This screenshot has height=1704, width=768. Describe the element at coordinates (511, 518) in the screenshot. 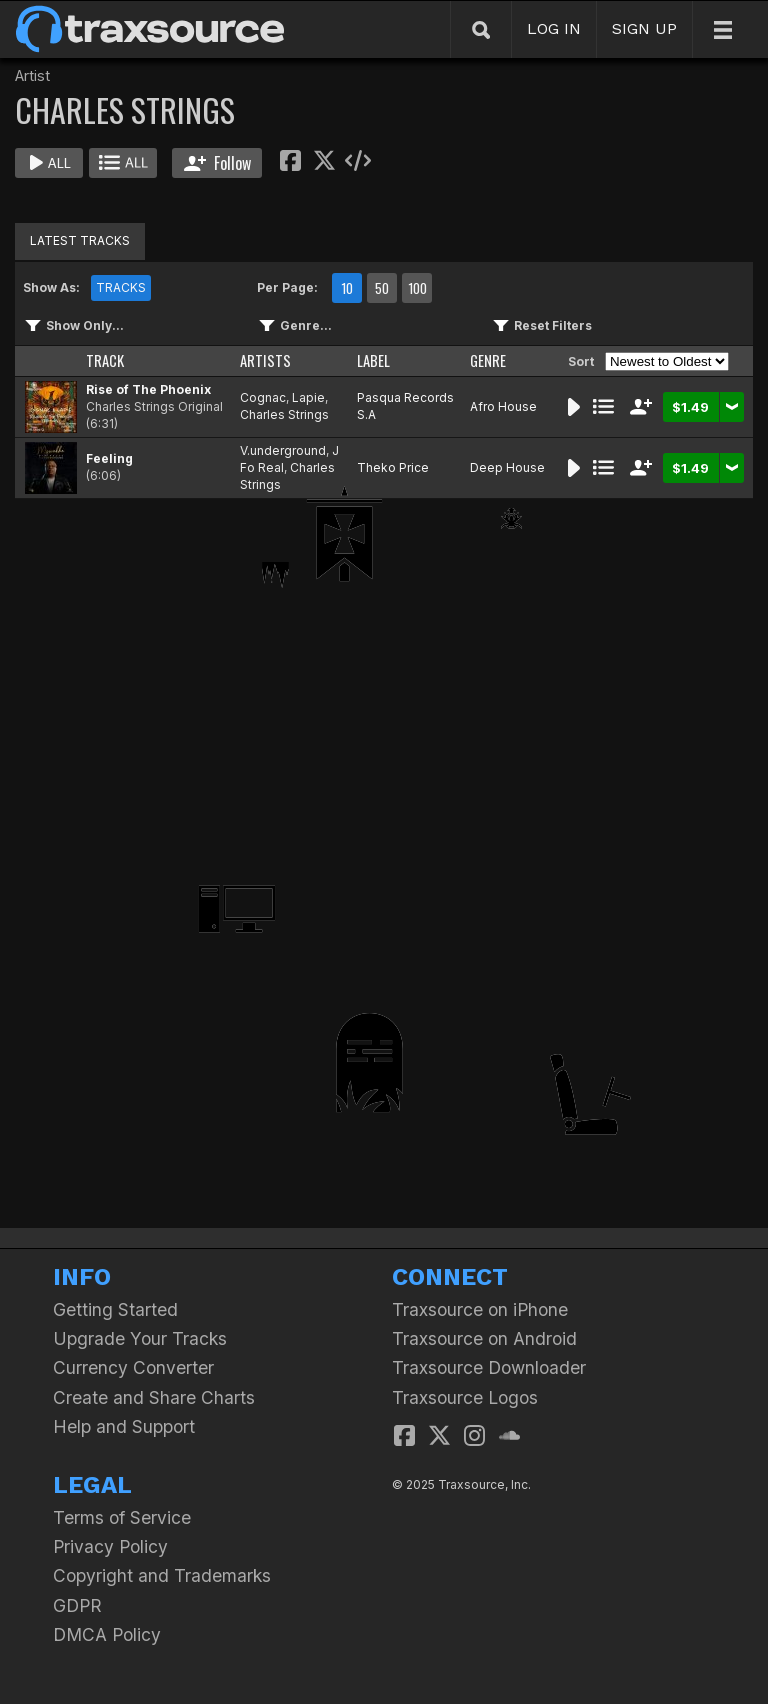

I see `abstract game character or creature icon` at that location.